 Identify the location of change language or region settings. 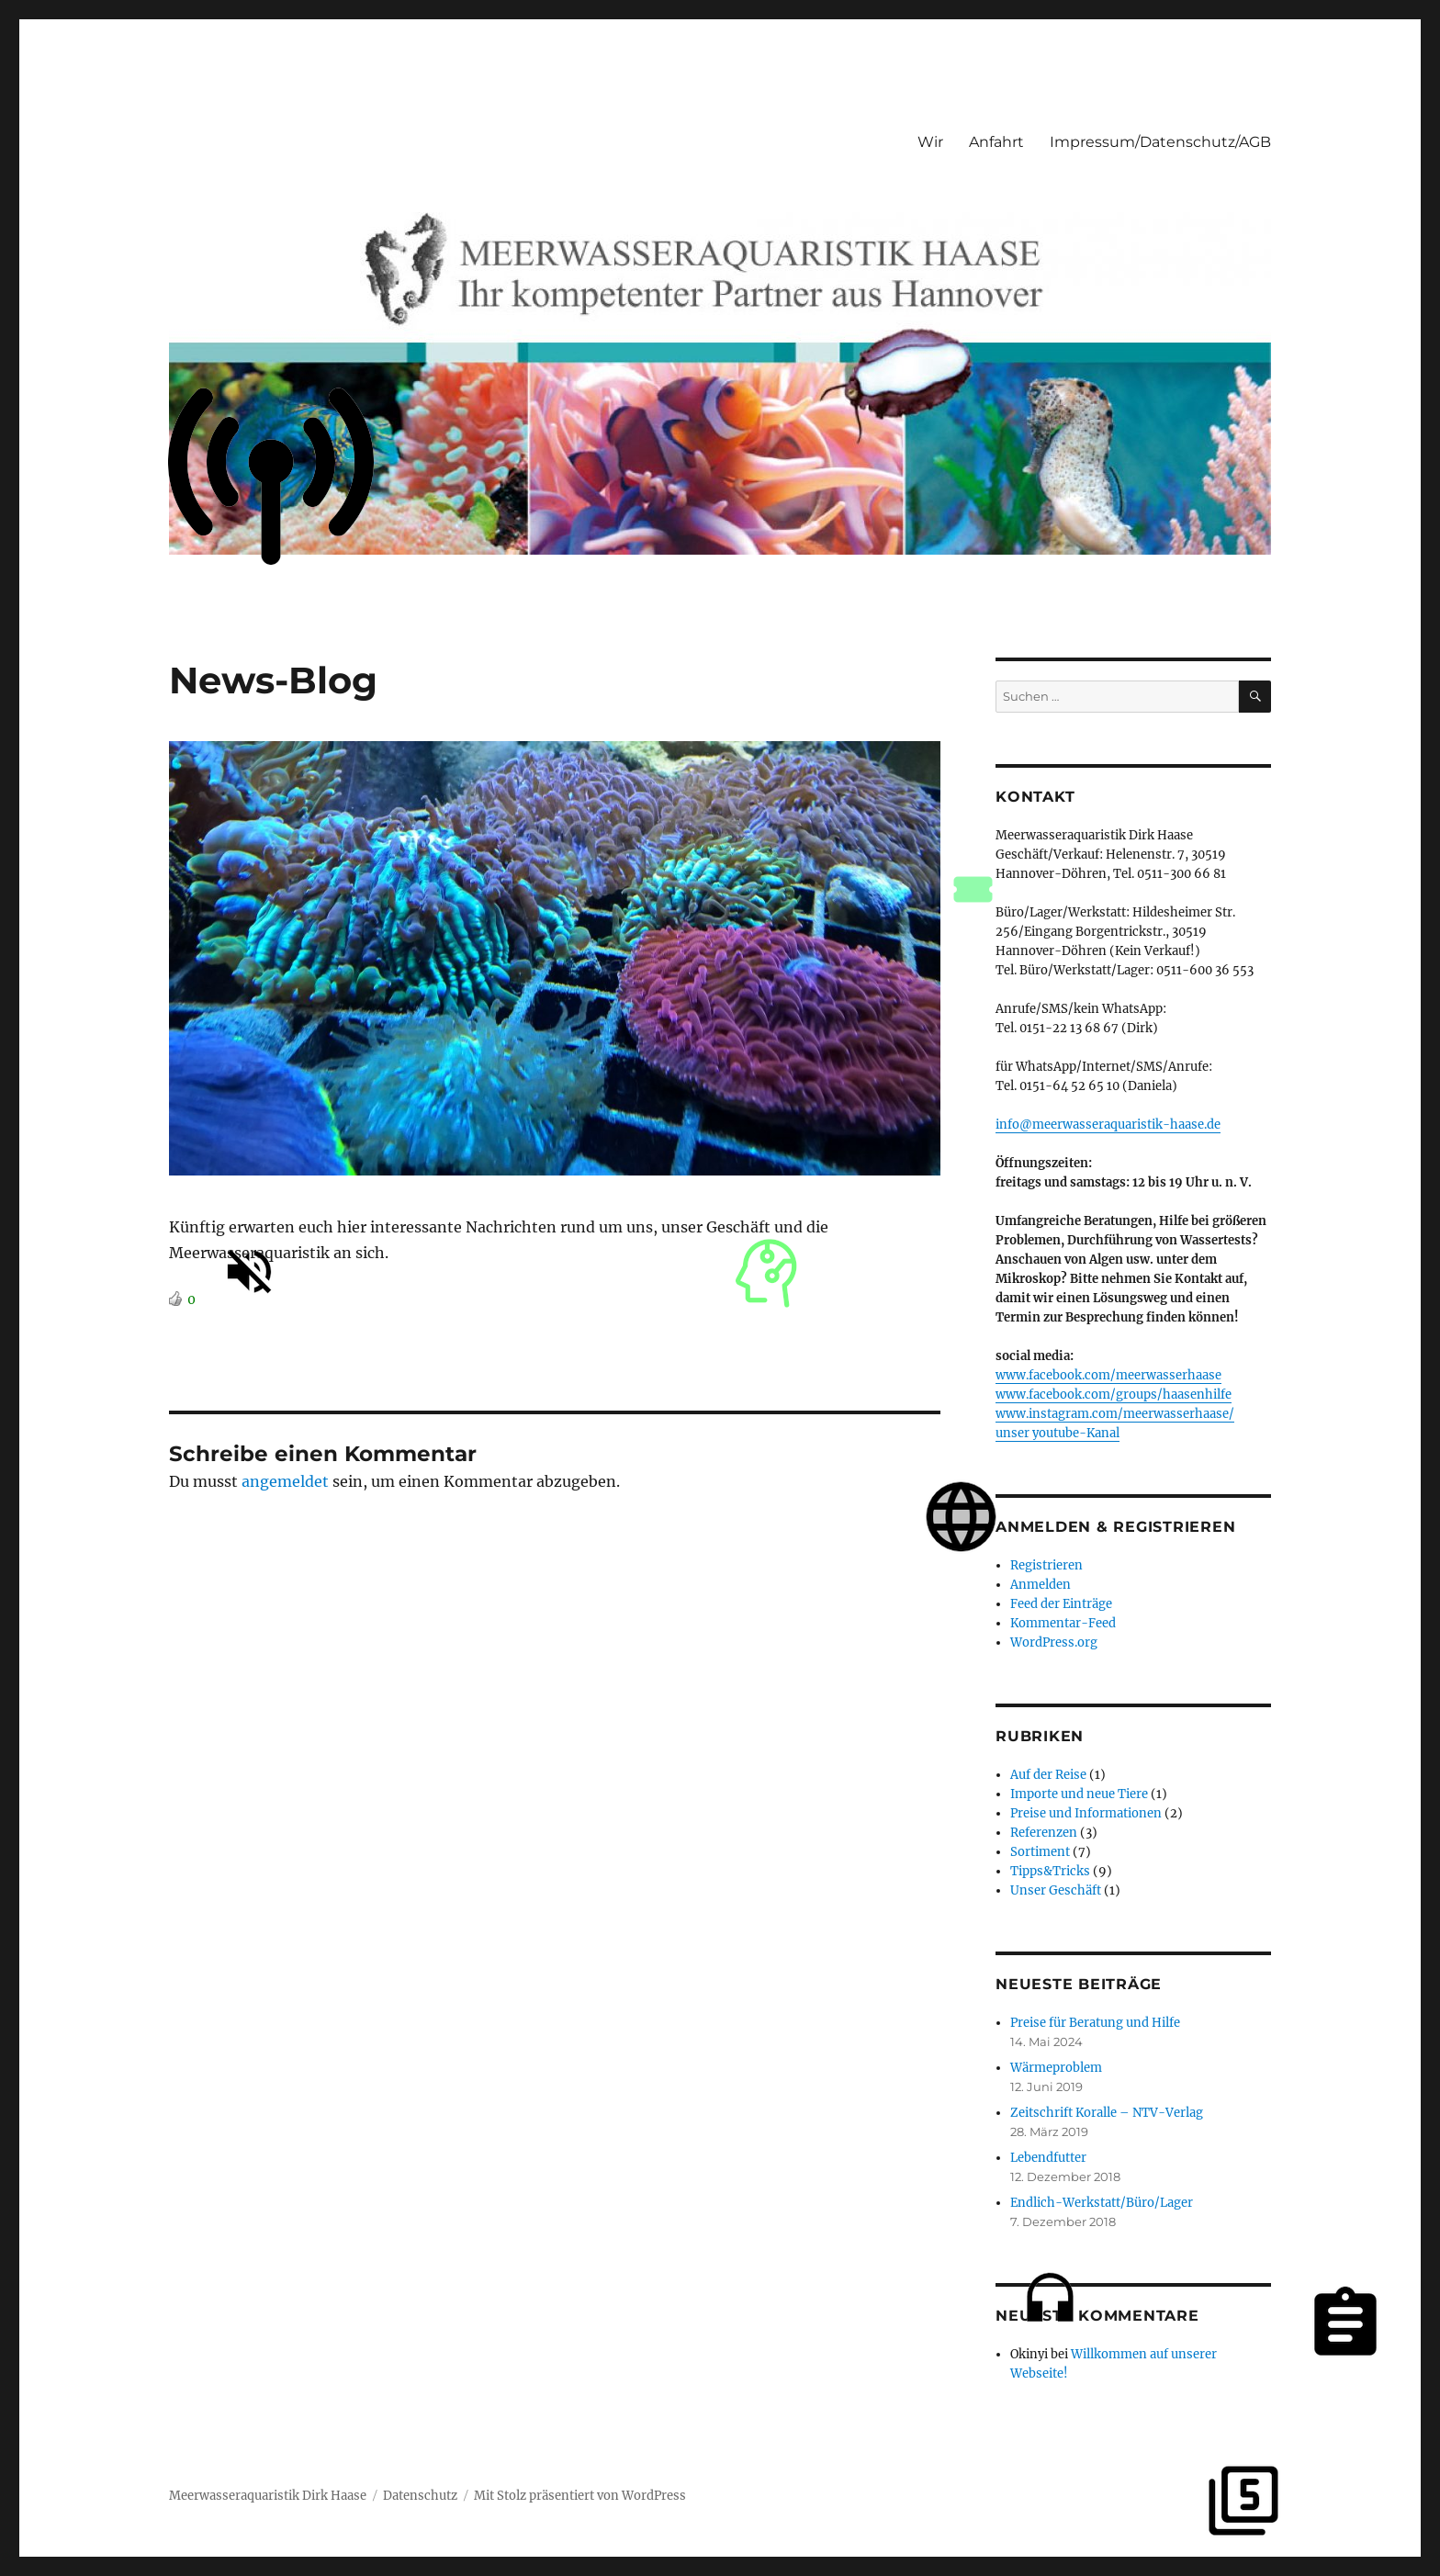
(961, 1516).